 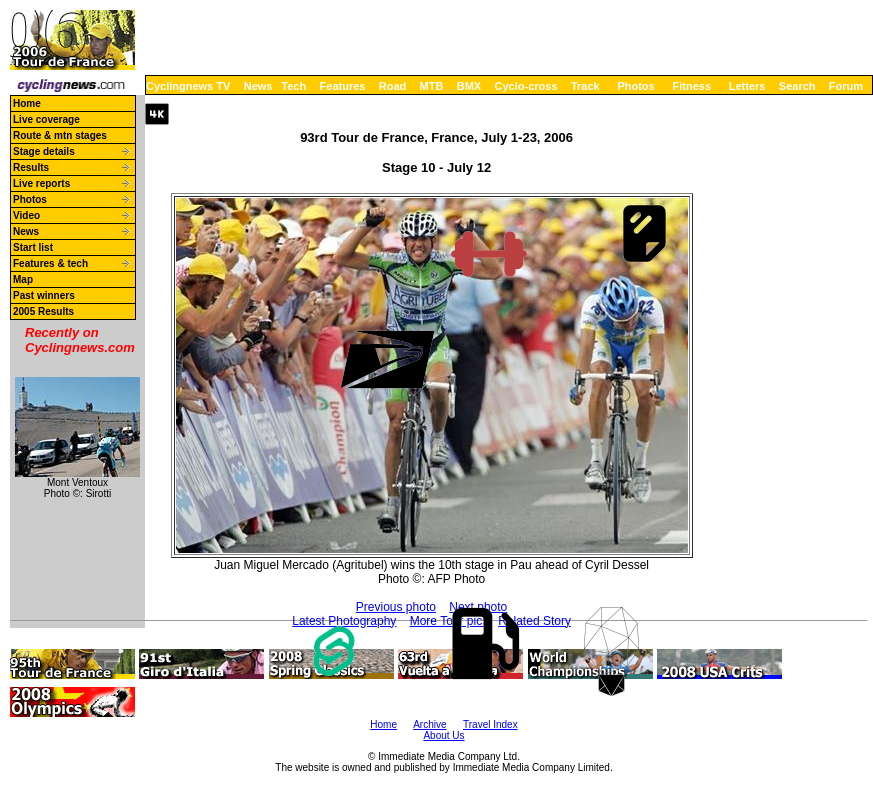 I want to click on view or access plastic sheet material, so click(x=644, y=233).